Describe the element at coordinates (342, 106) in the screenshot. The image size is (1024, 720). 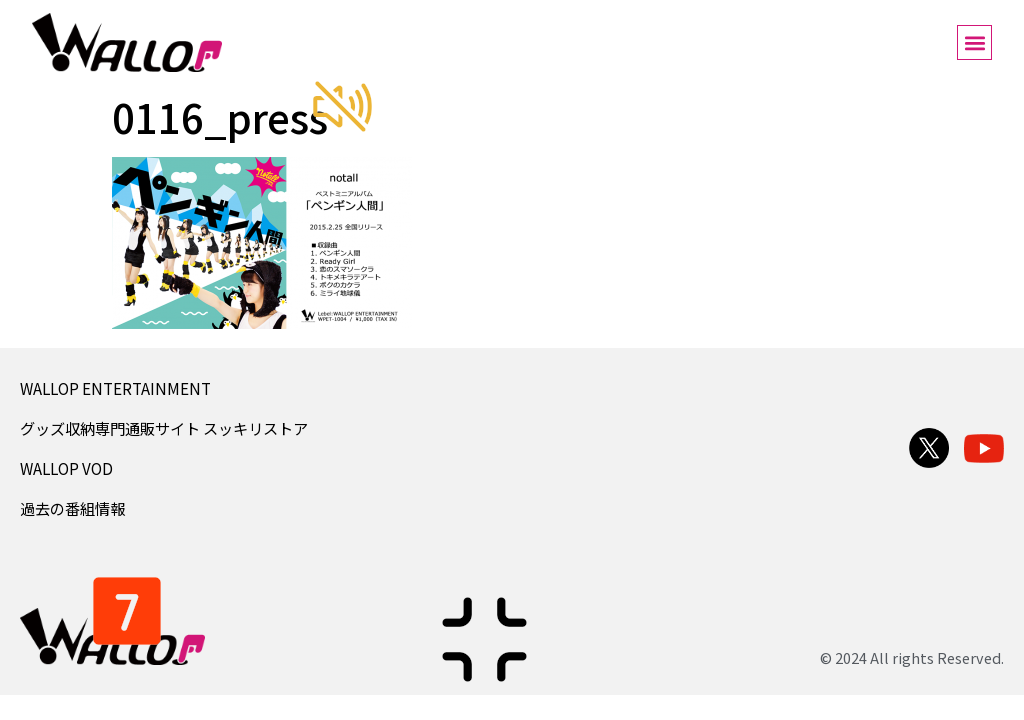
I see `mute audio or sound` at that location.